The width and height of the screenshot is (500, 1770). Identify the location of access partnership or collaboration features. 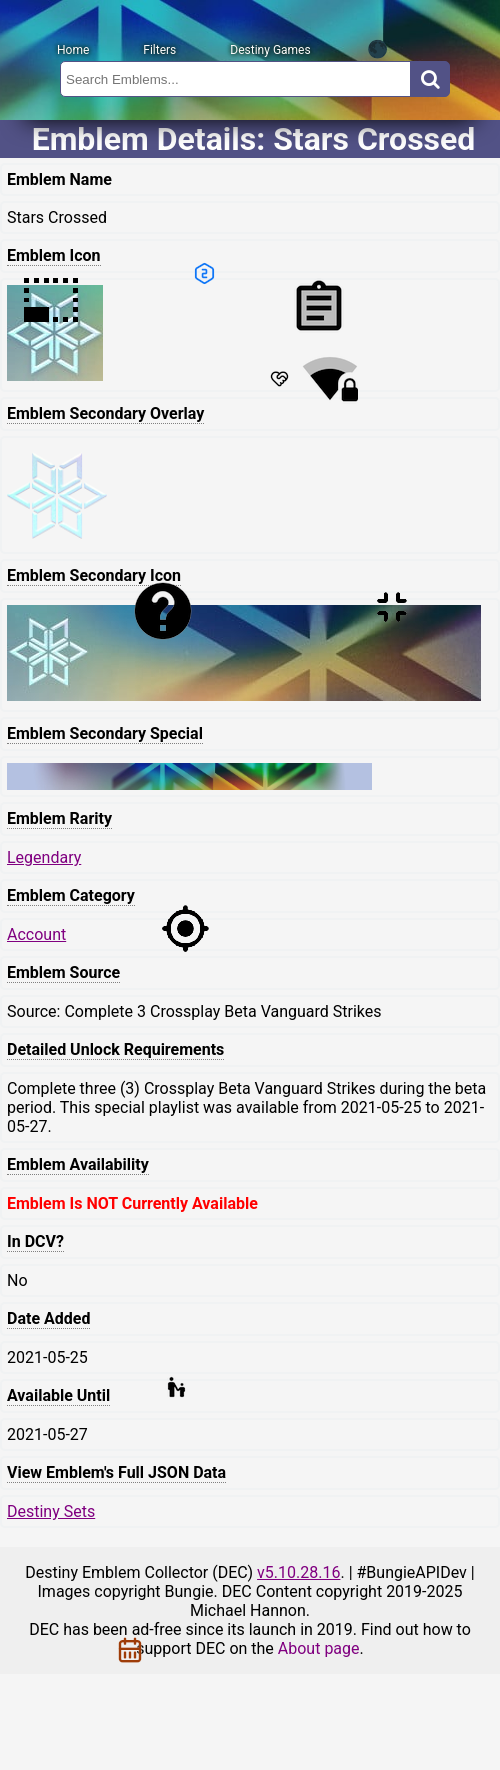
(279, 378).